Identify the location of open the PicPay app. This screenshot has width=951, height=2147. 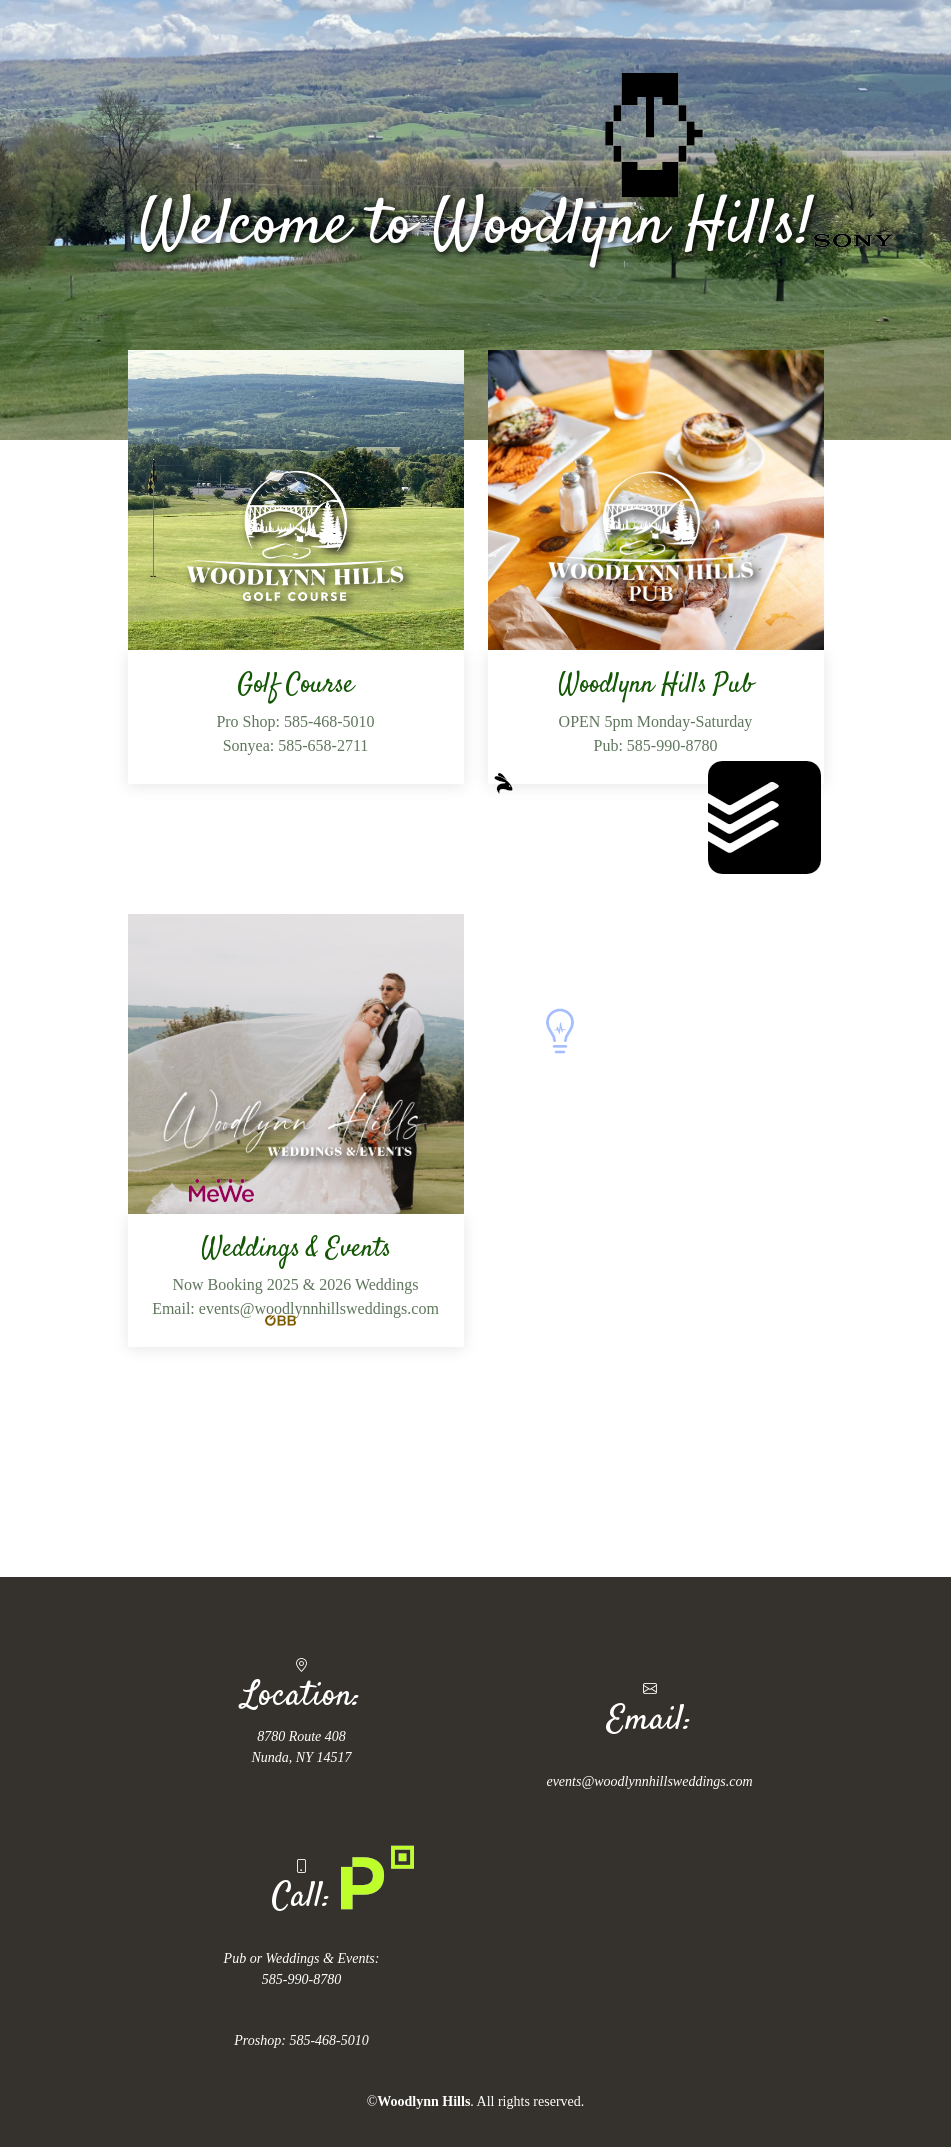
(377, 1877).